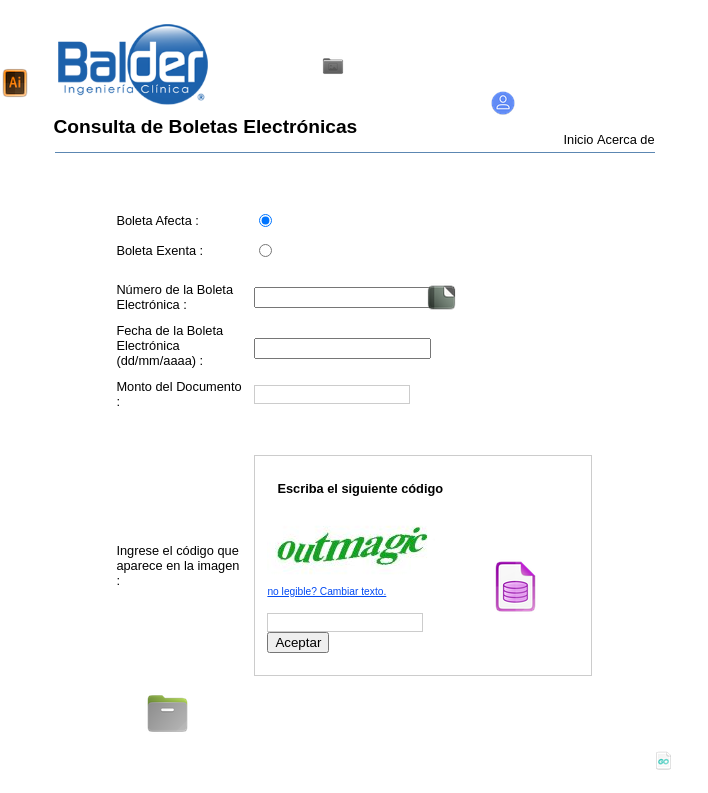  Describe the element at coordinates (333, 66) in the screenshot. I see `open your images folder` at that location.